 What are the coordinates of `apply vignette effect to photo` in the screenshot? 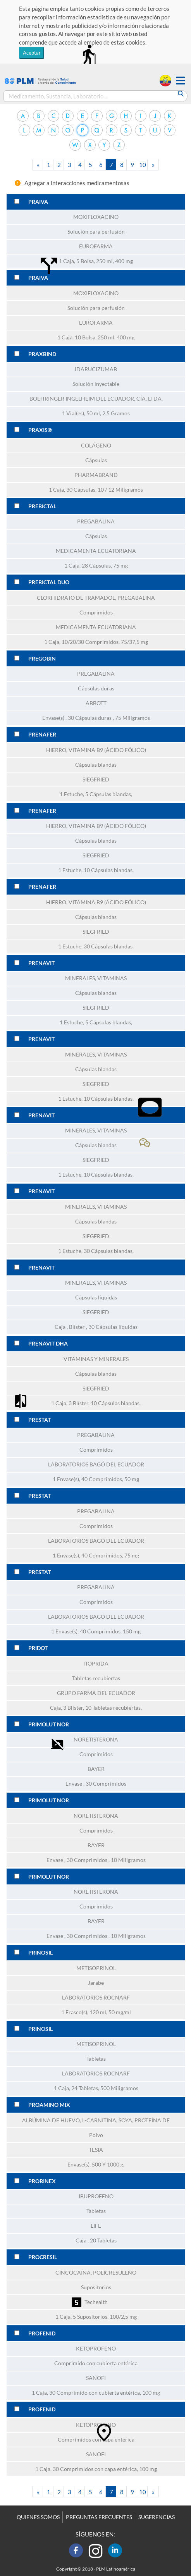 It's located at (150, 1107).